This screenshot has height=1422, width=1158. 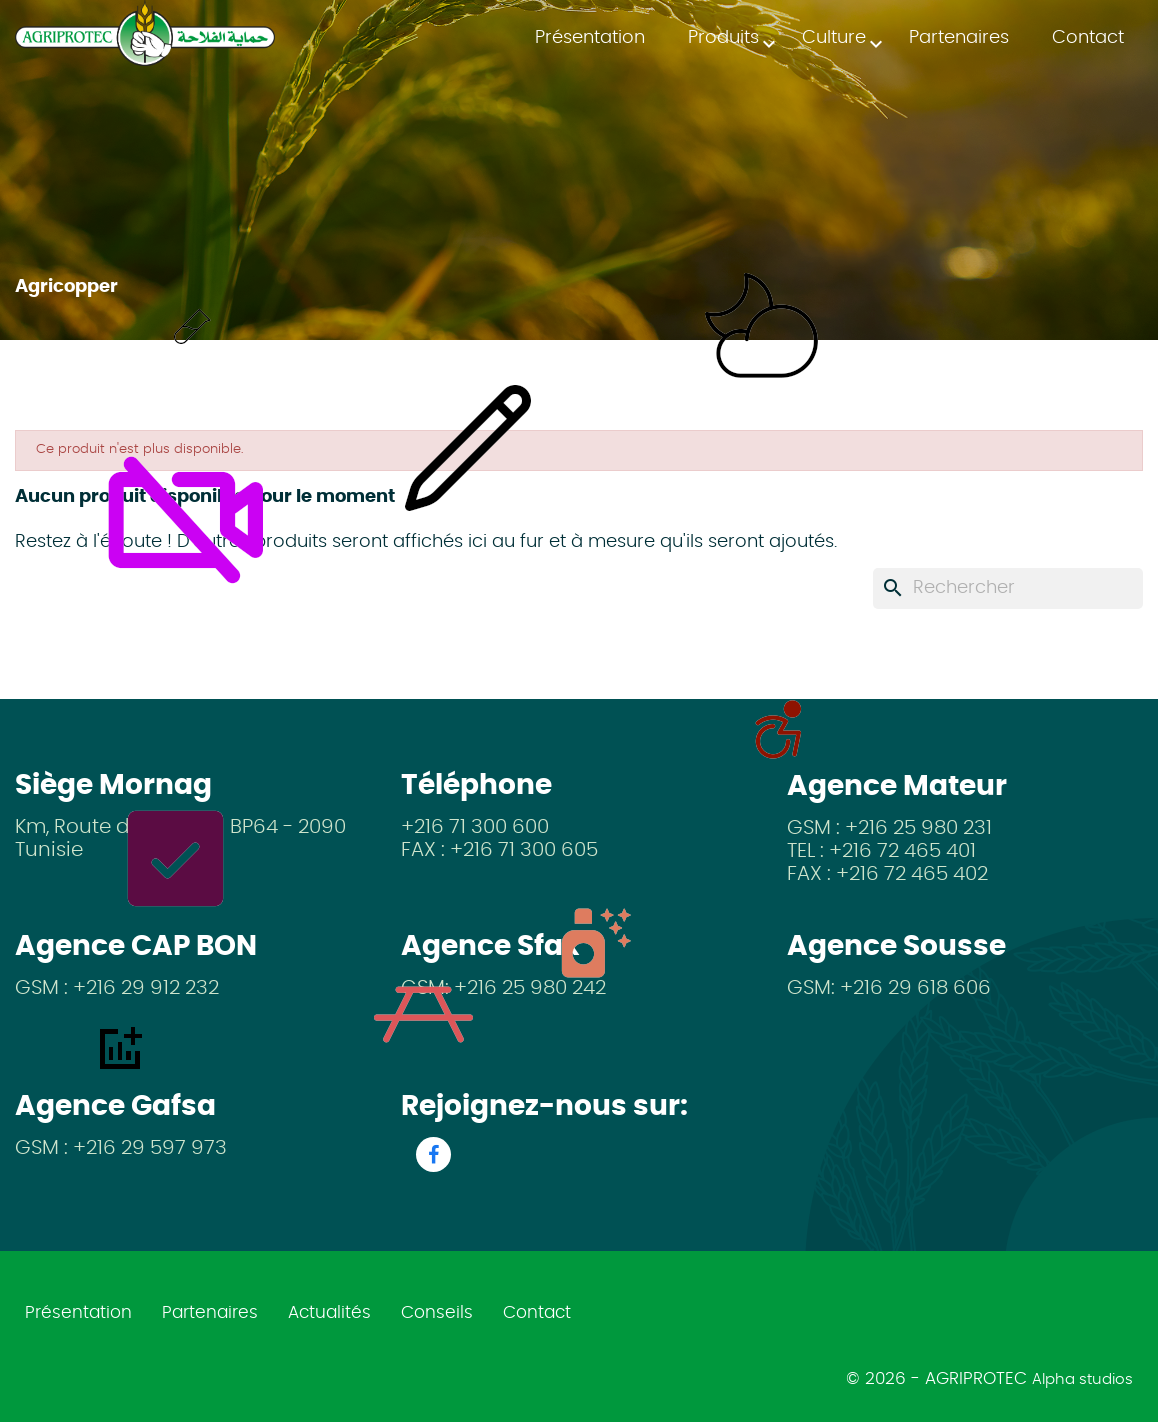 What do you see at coordinates (592, 943) in the screenshot?
I see `apply effects or filters to content` at bounding box center [592, 943].